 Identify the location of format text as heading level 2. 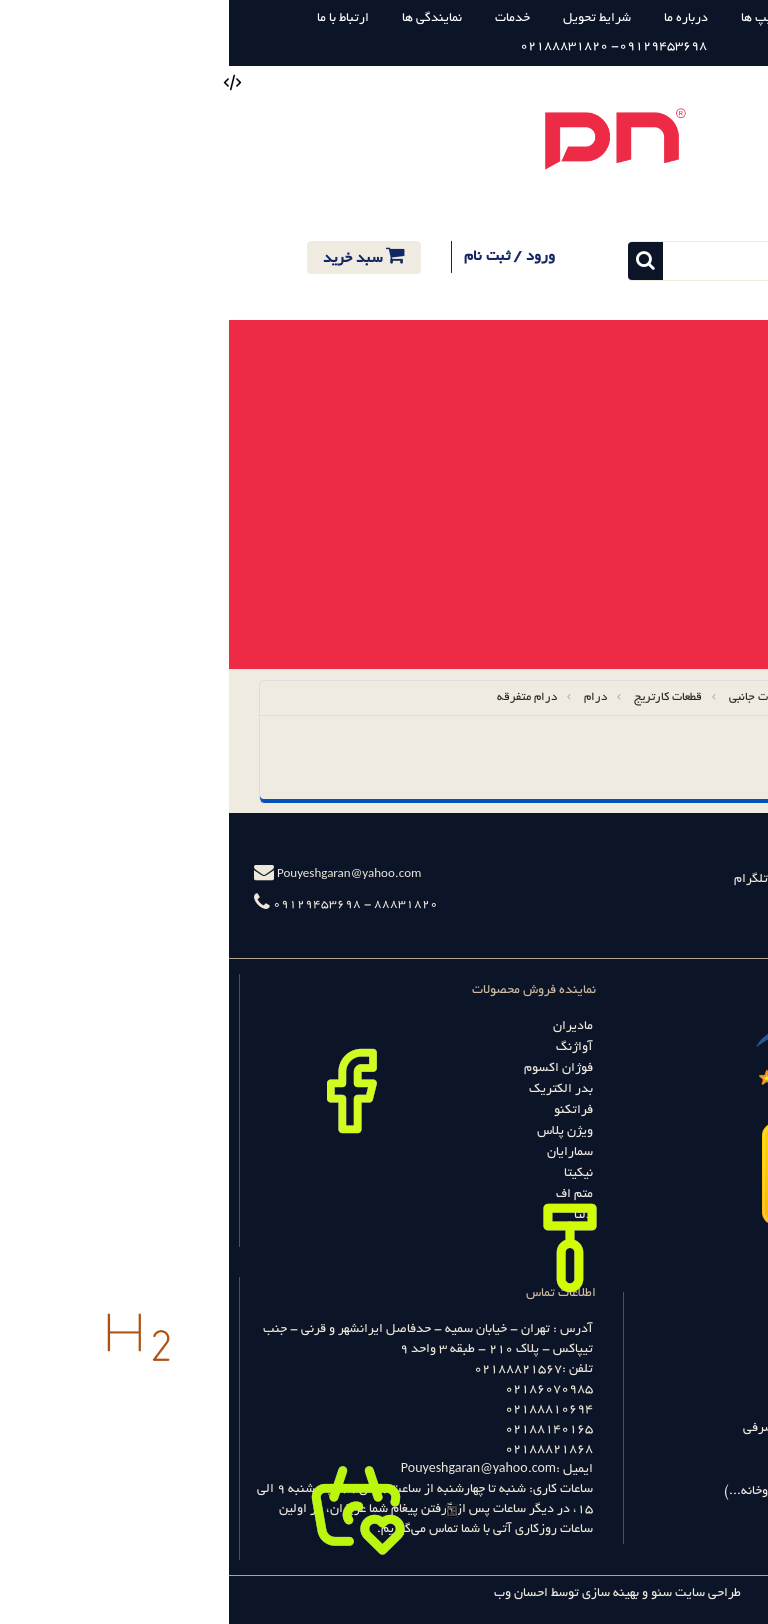
(135, 1336).